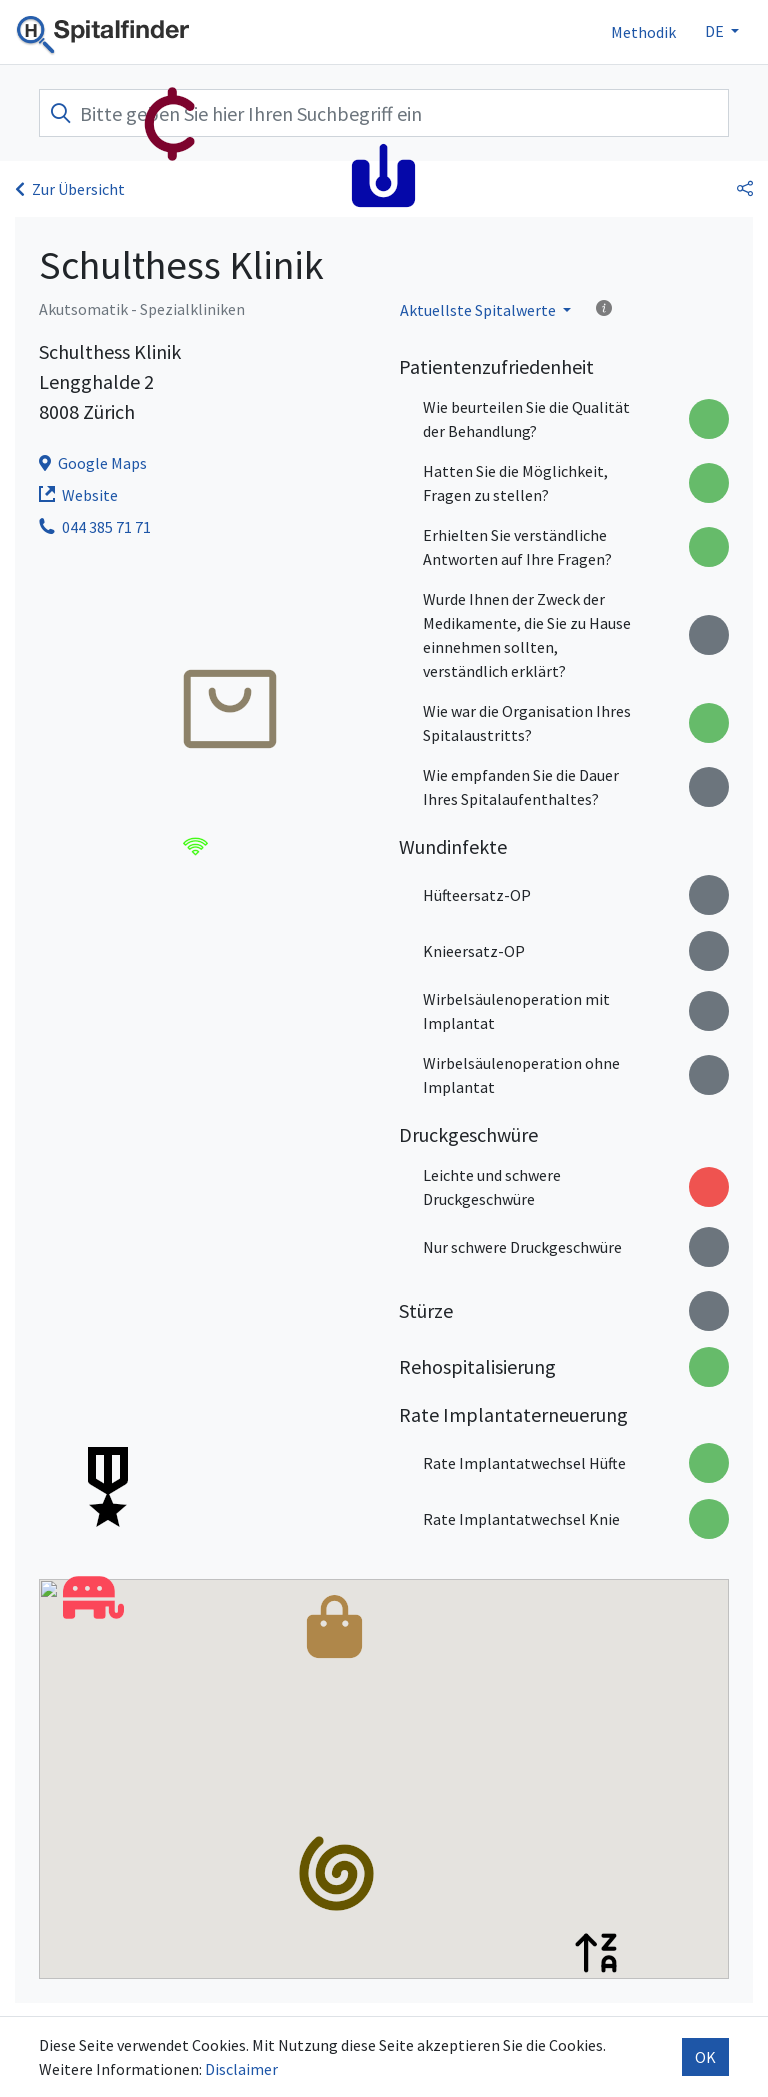  What do you see at coordinates (230, 709) in the screenshot?
I see `view your shopping cart` at bounding box center [230, 709].